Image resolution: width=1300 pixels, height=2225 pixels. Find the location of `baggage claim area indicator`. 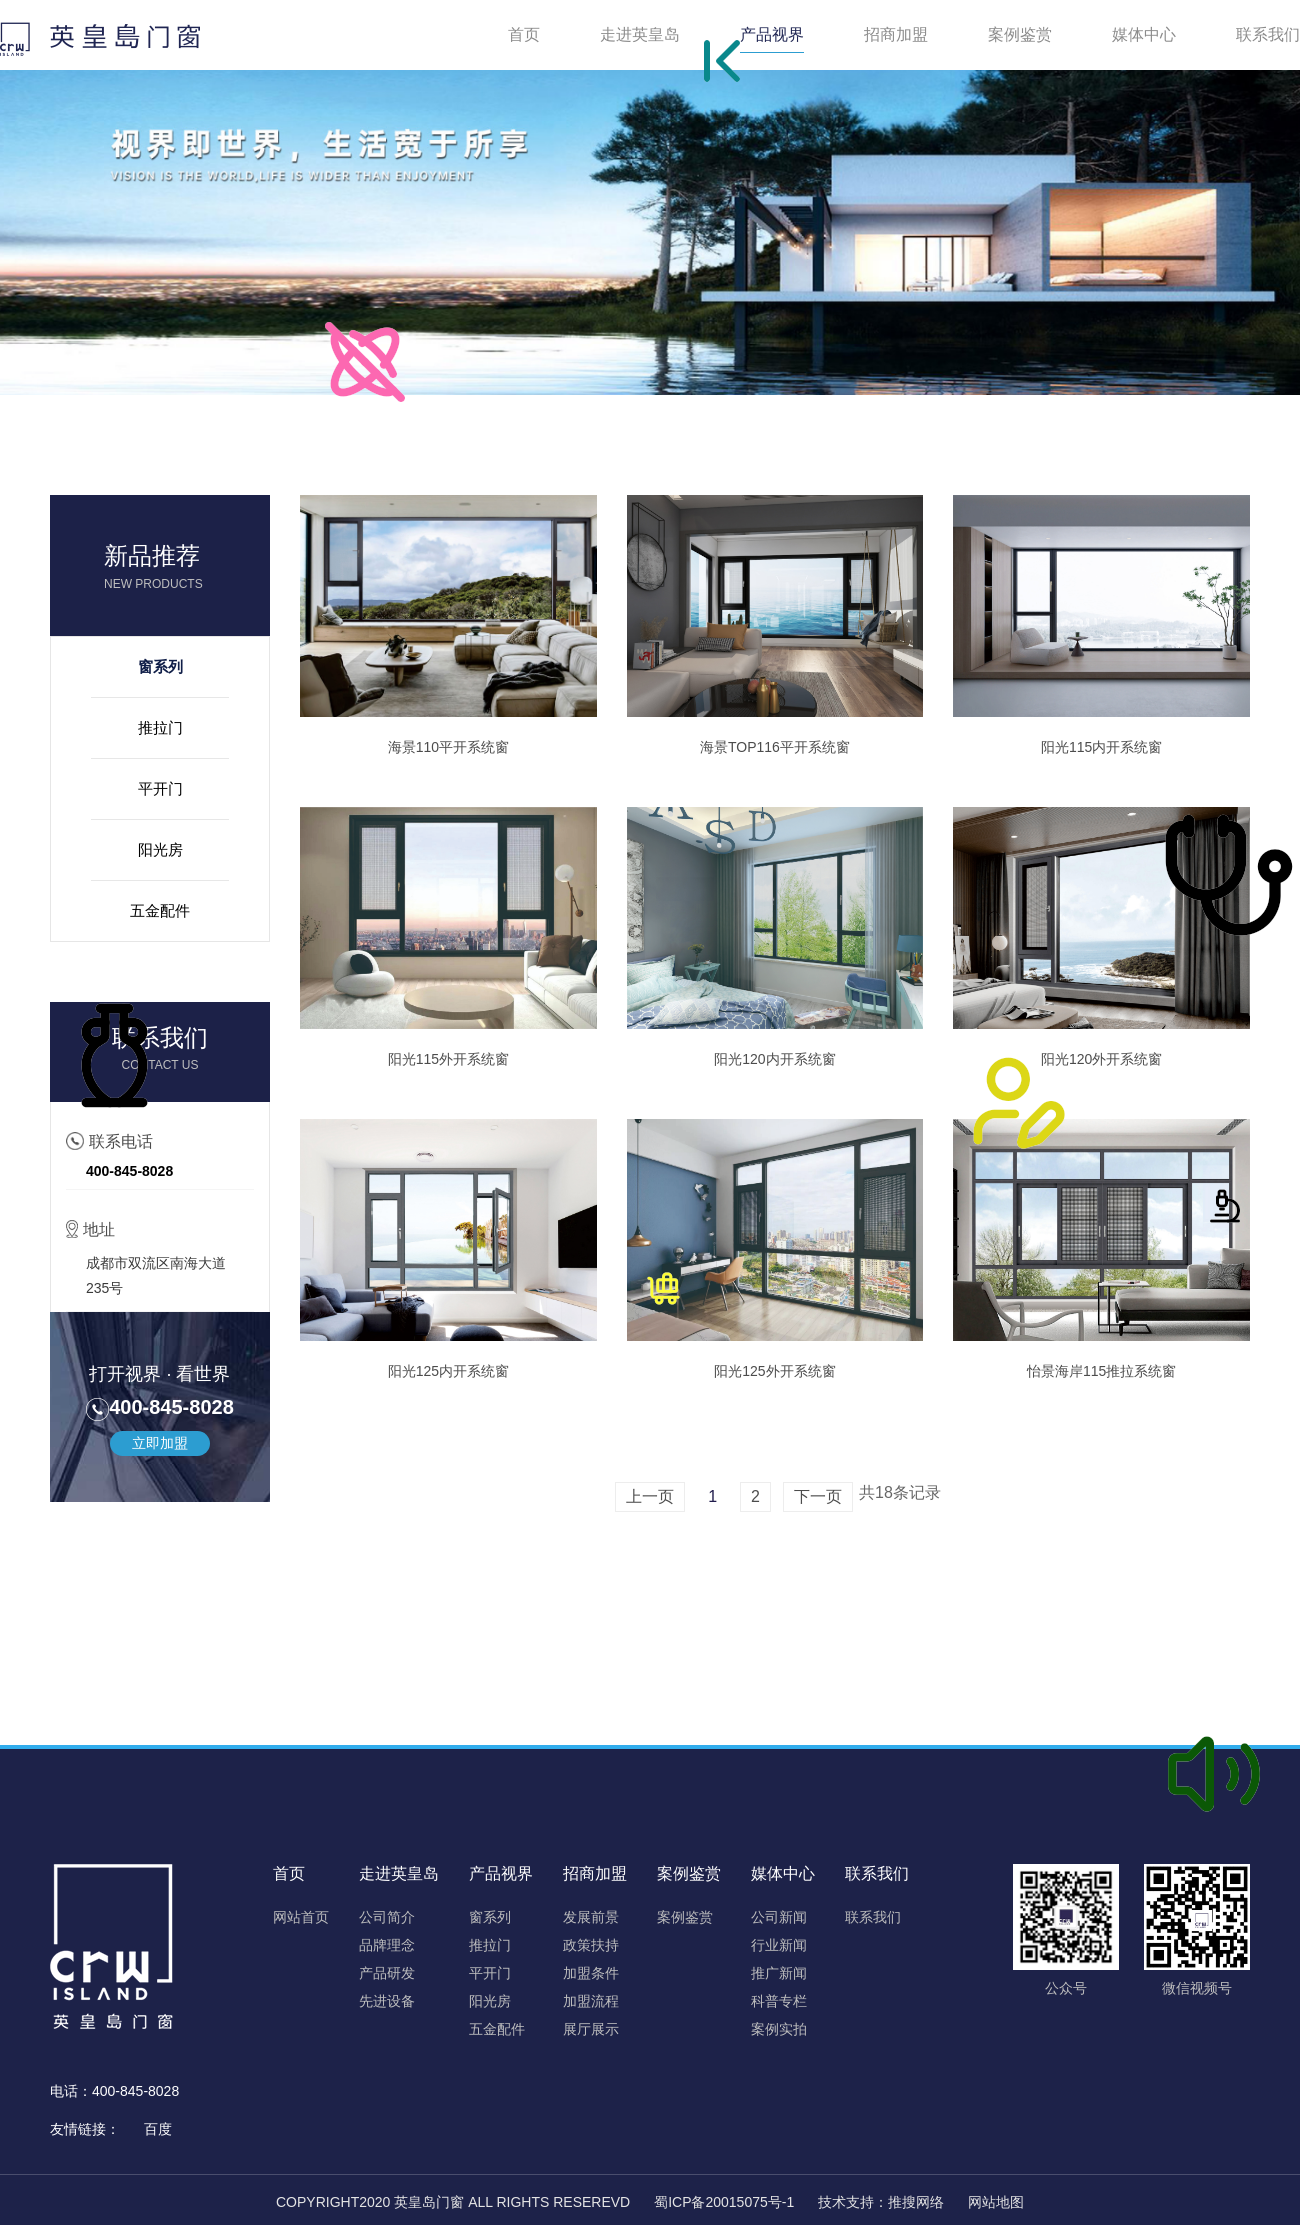

baggage claim area indicator is located at coordinates (663, 1288).